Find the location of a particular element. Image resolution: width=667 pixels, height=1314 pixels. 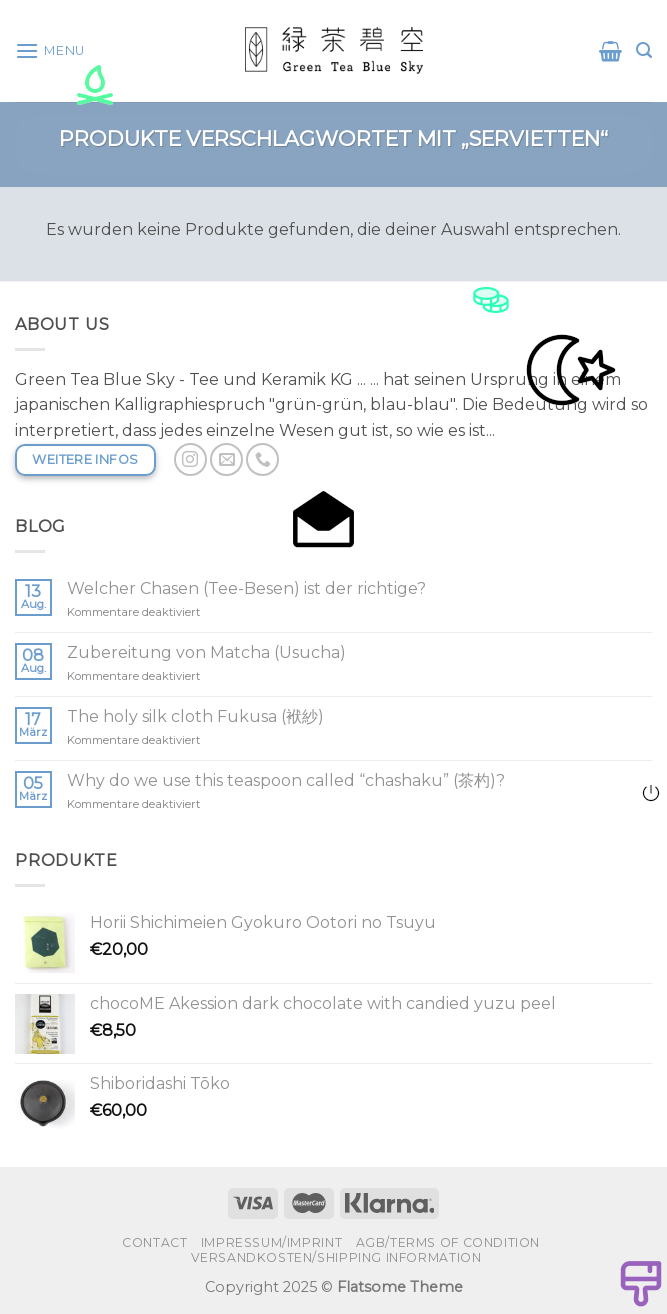

access painting or drawing tools is located at coordinates (641, 1283).